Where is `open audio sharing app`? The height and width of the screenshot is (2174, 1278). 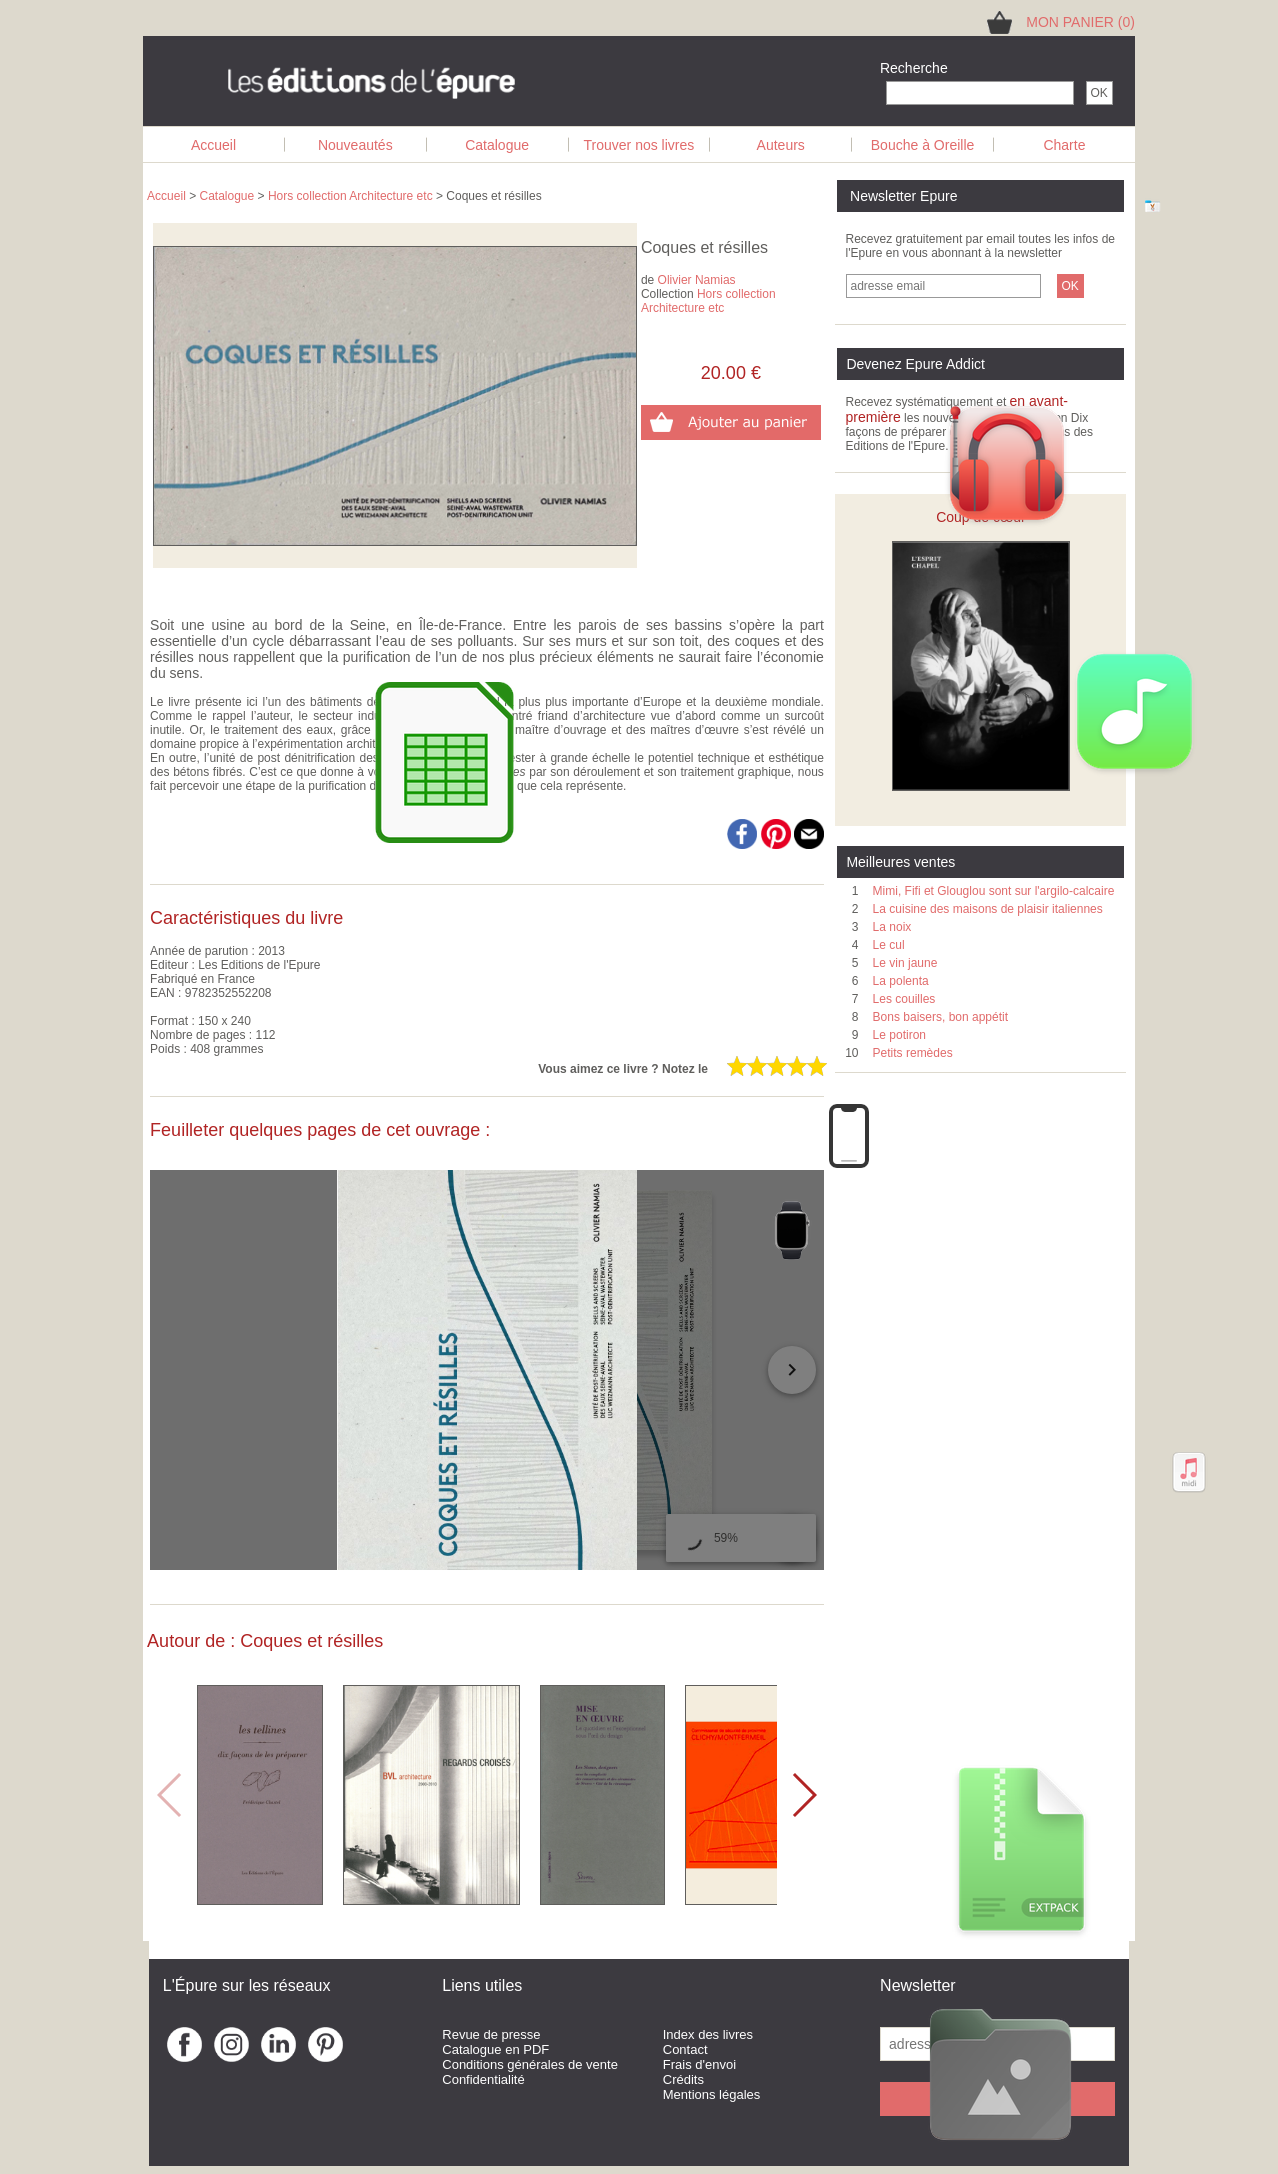 open audio sharing app is located at coordinates (1007, 463).